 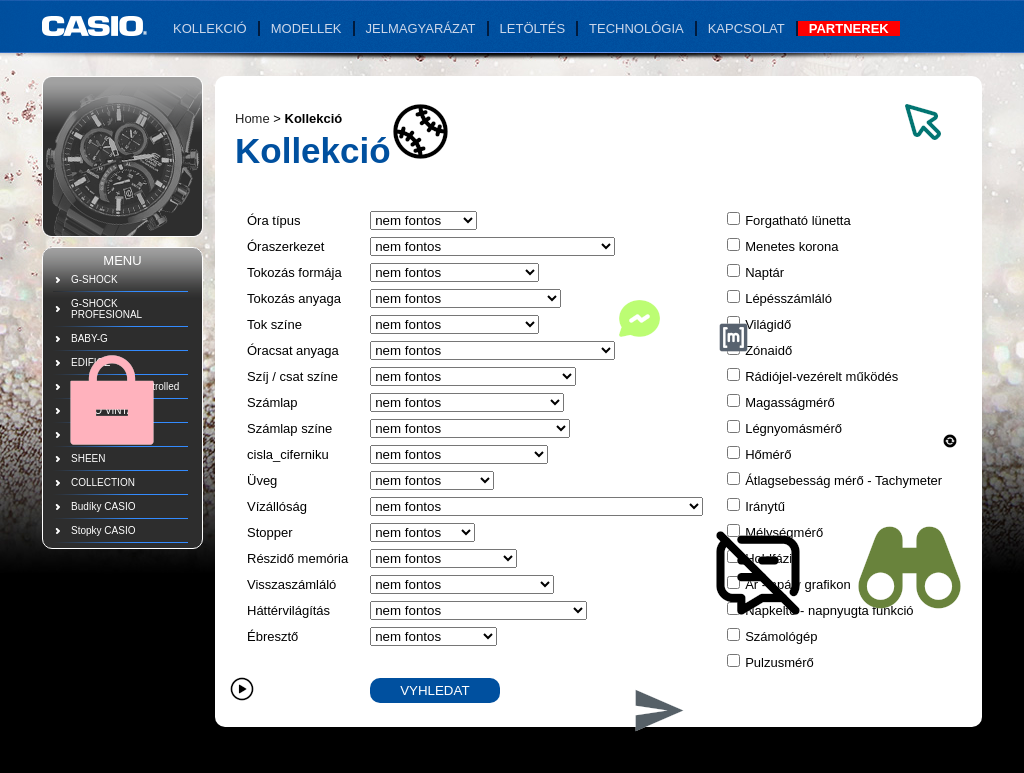 I want to click on send a message, so click(x=659, y=710).